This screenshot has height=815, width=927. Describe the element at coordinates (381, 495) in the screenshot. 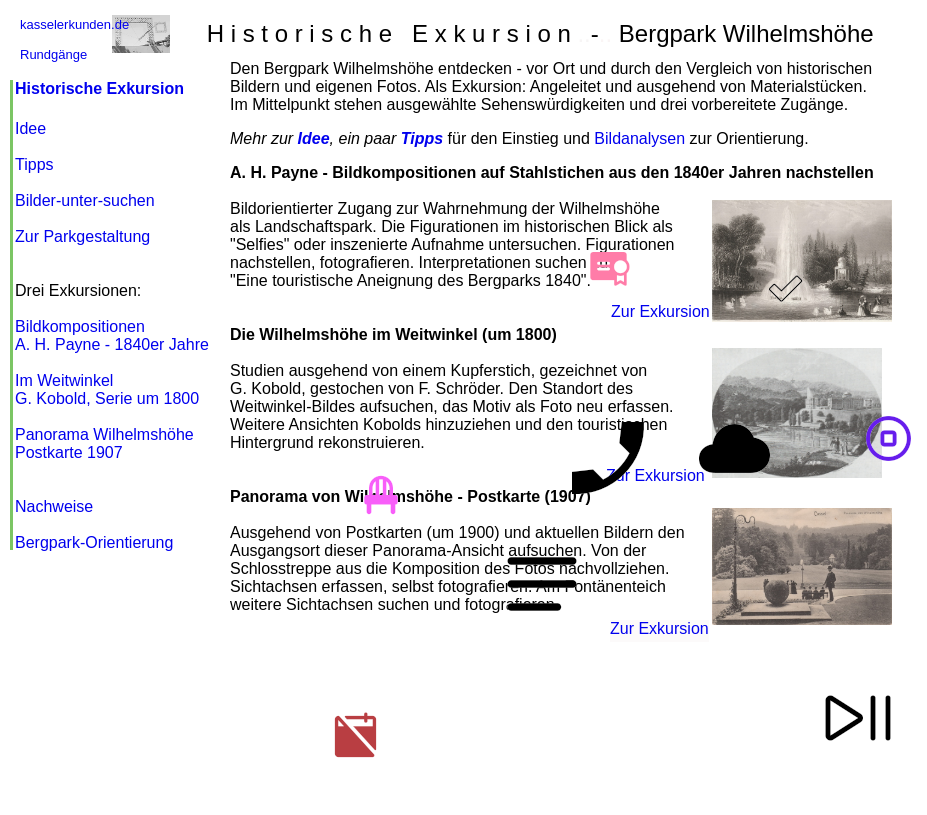

I see `select seating furniture option` at that location.